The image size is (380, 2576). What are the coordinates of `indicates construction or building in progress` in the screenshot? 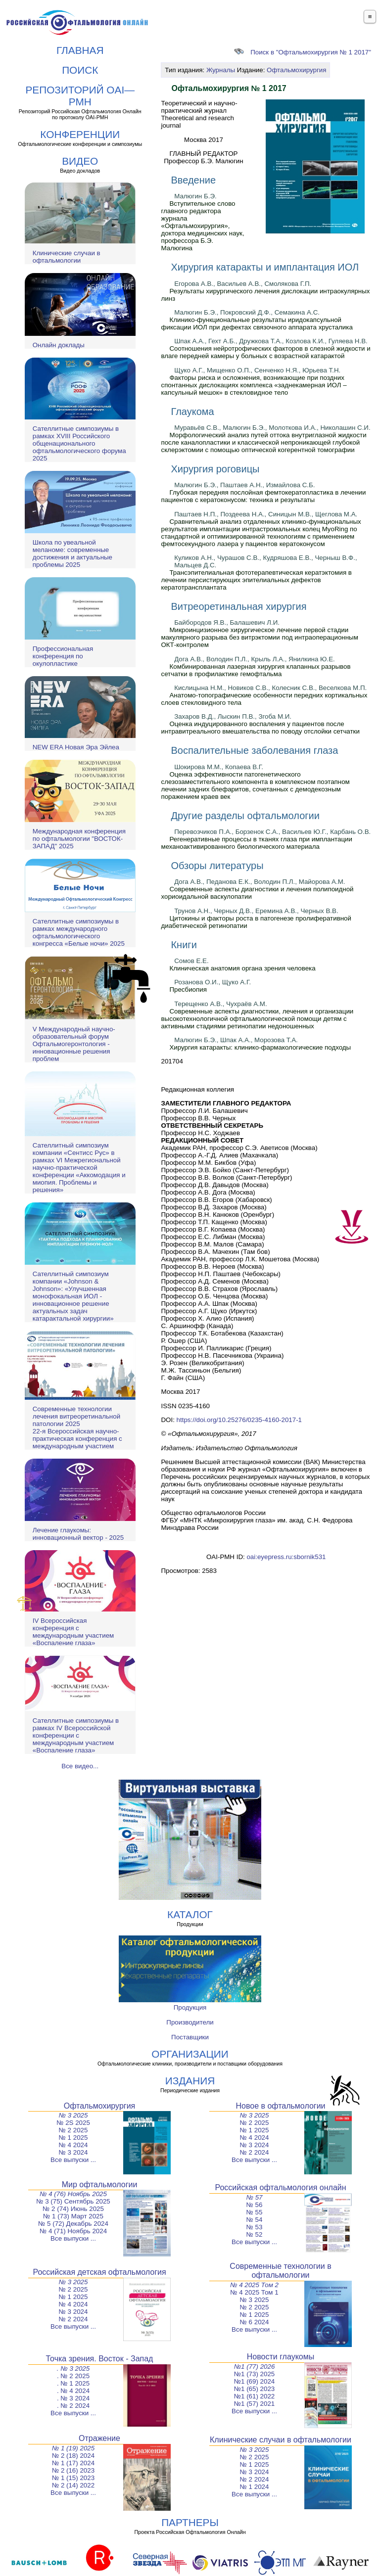 It's located at (24, 1604).